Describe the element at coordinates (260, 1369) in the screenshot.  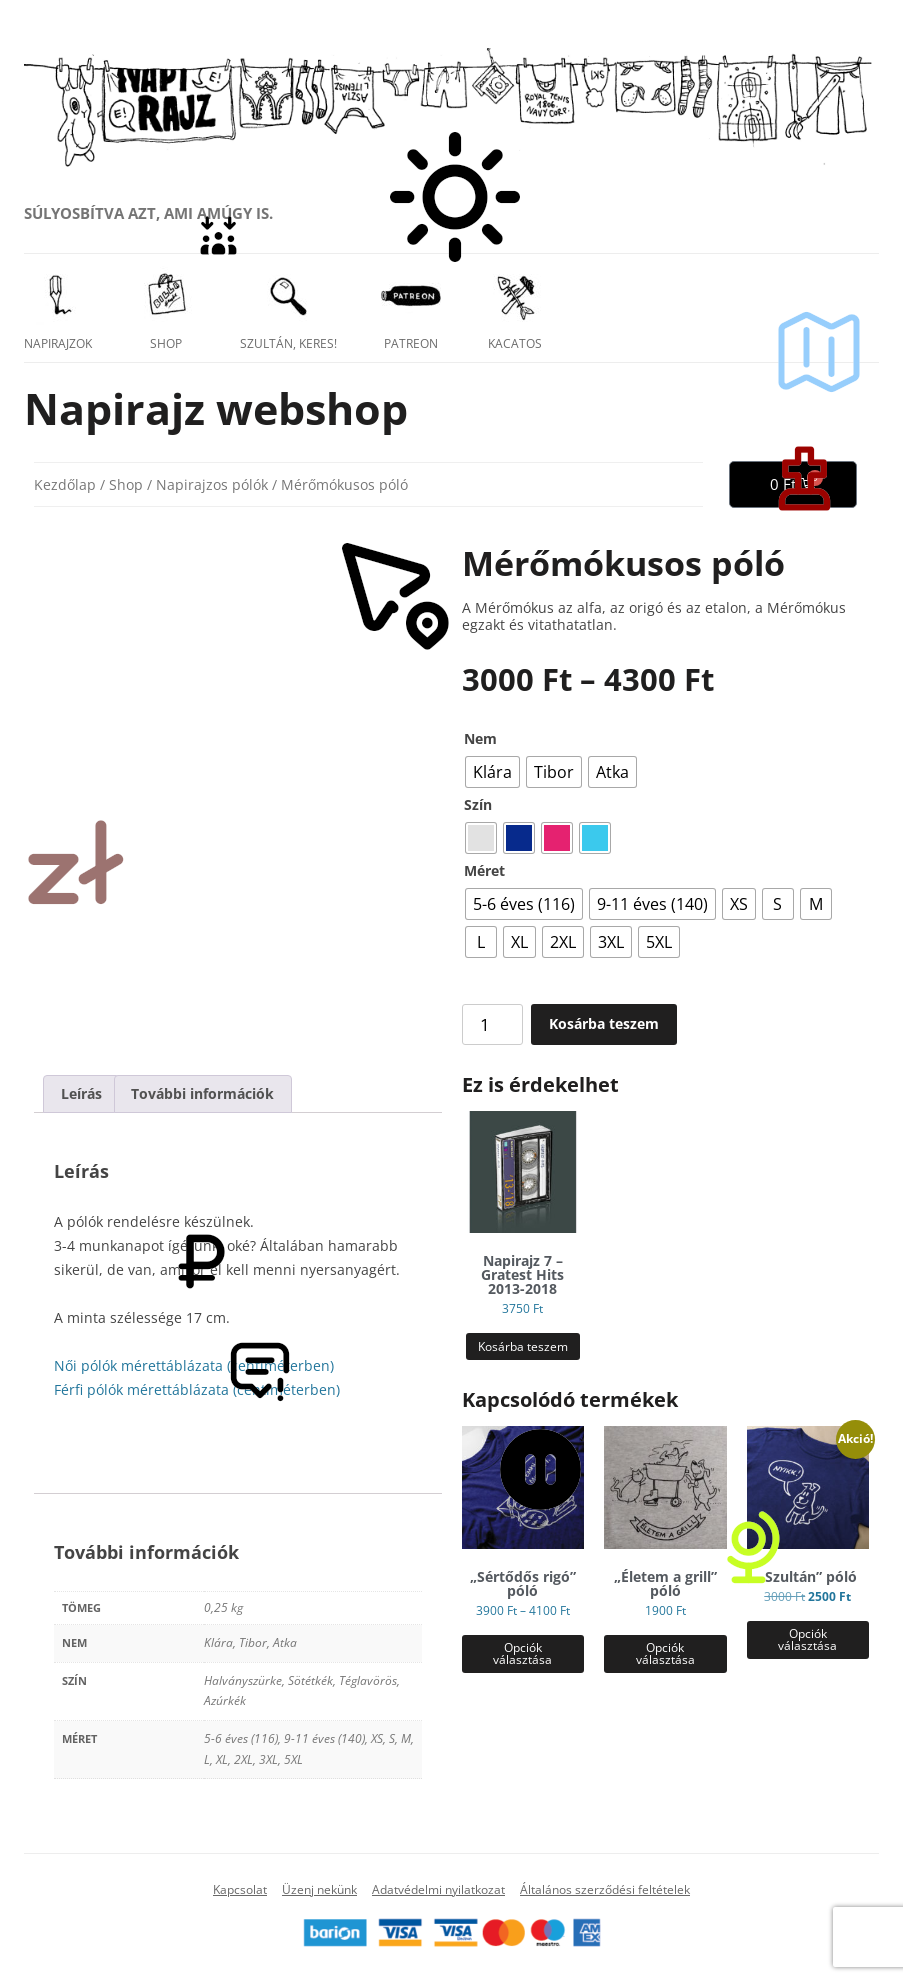
I see `message with urgent or important alert` at that location.